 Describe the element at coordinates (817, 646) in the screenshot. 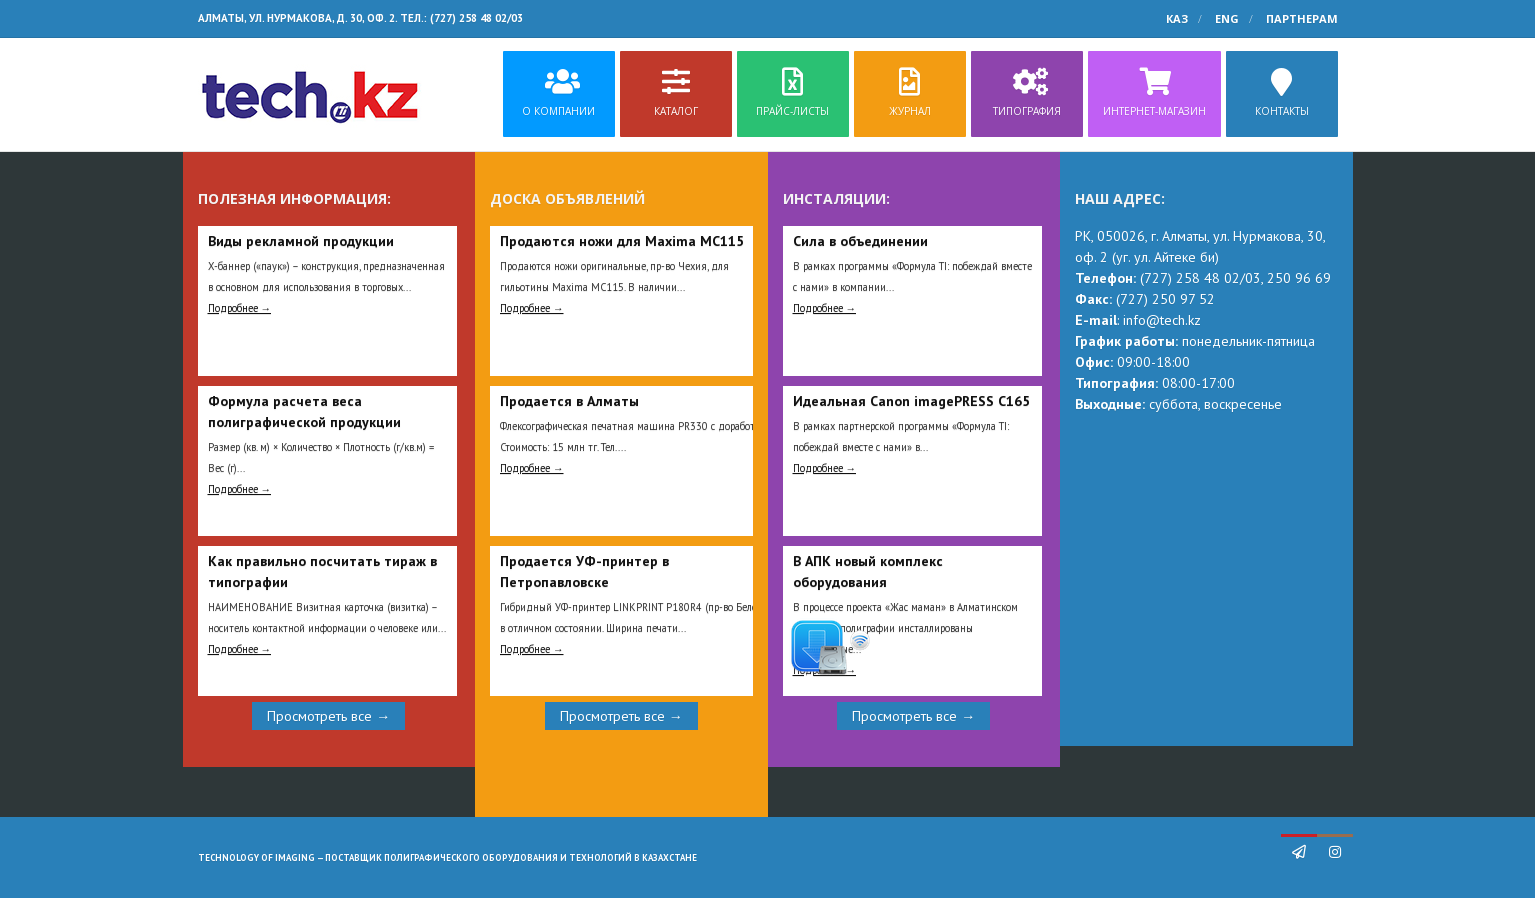

I see `install or update system software` at that location.